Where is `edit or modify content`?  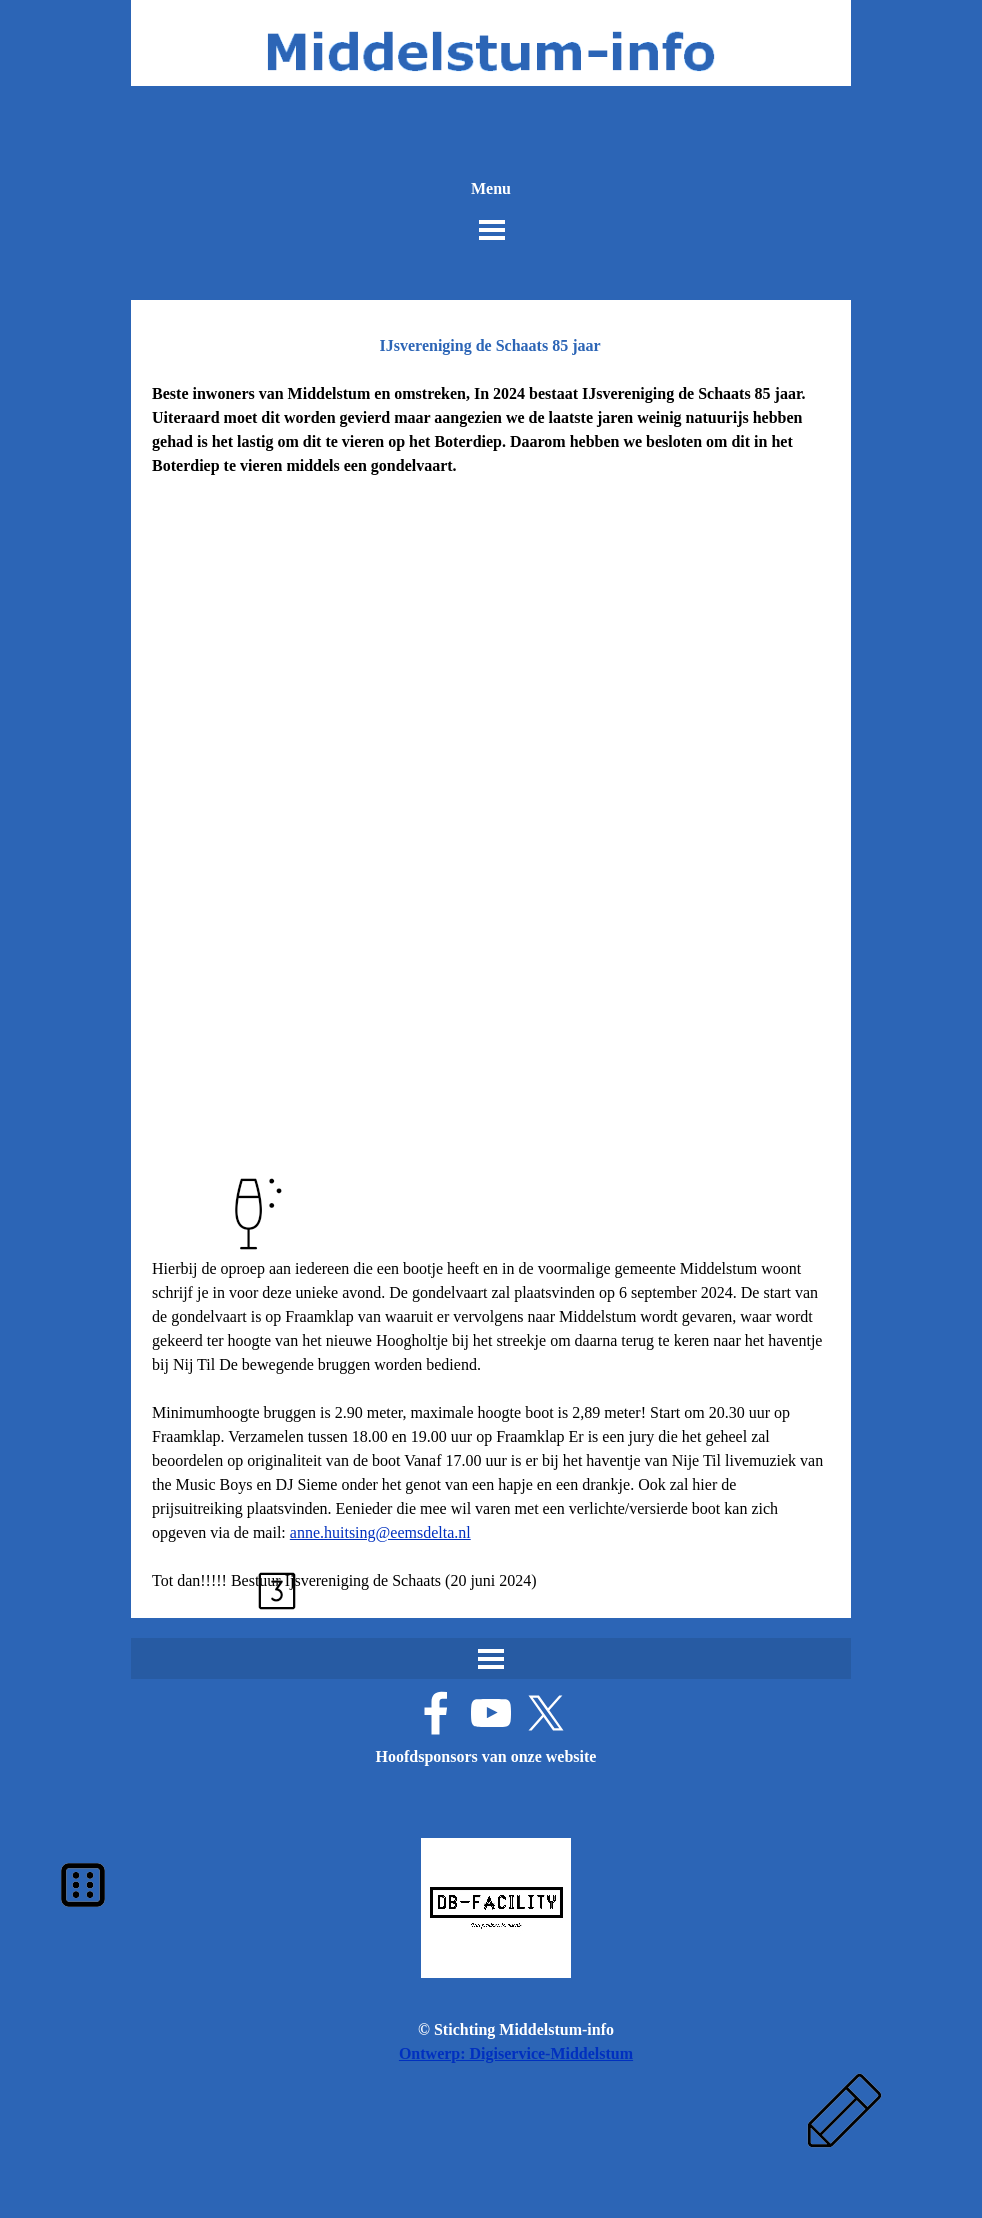
edit or modify content is located at coordinates (843, 2112).